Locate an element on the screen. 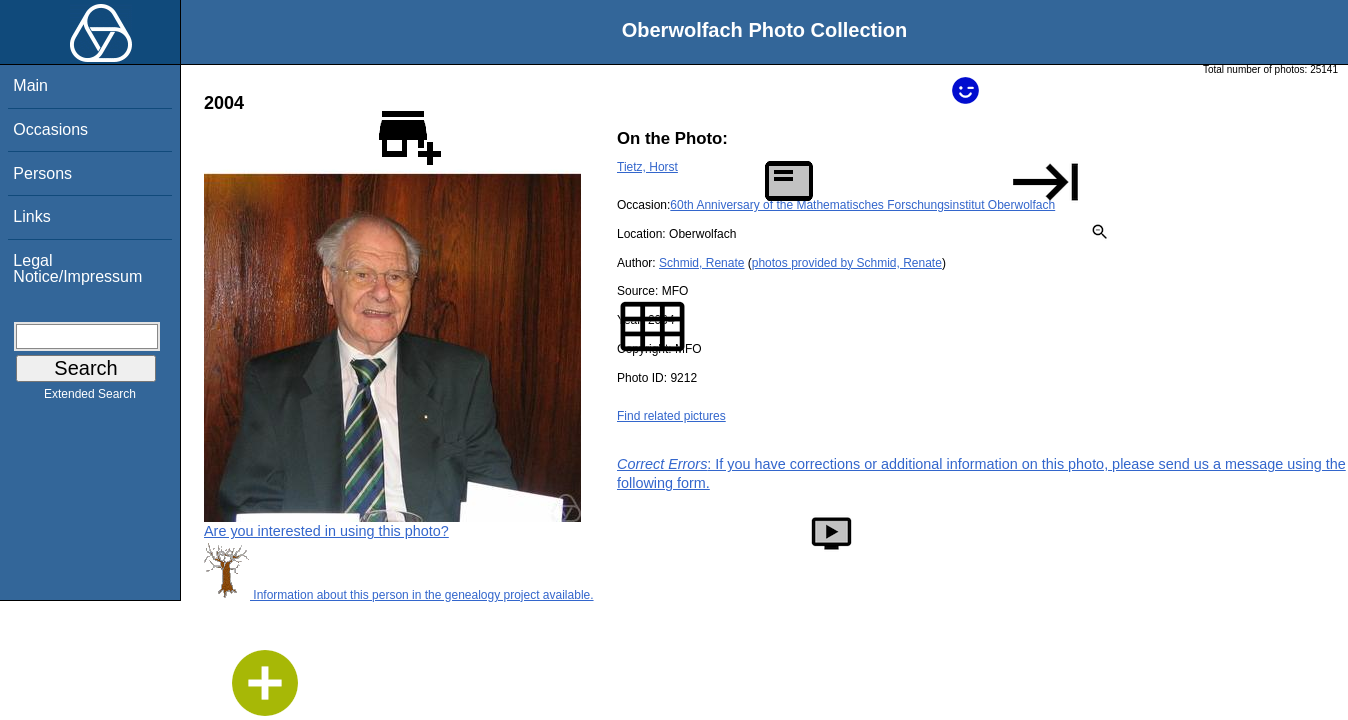 The height and width of the screenshot is (720, 1348). insert a winking emoji into your message is located at coordinates (965, 90).